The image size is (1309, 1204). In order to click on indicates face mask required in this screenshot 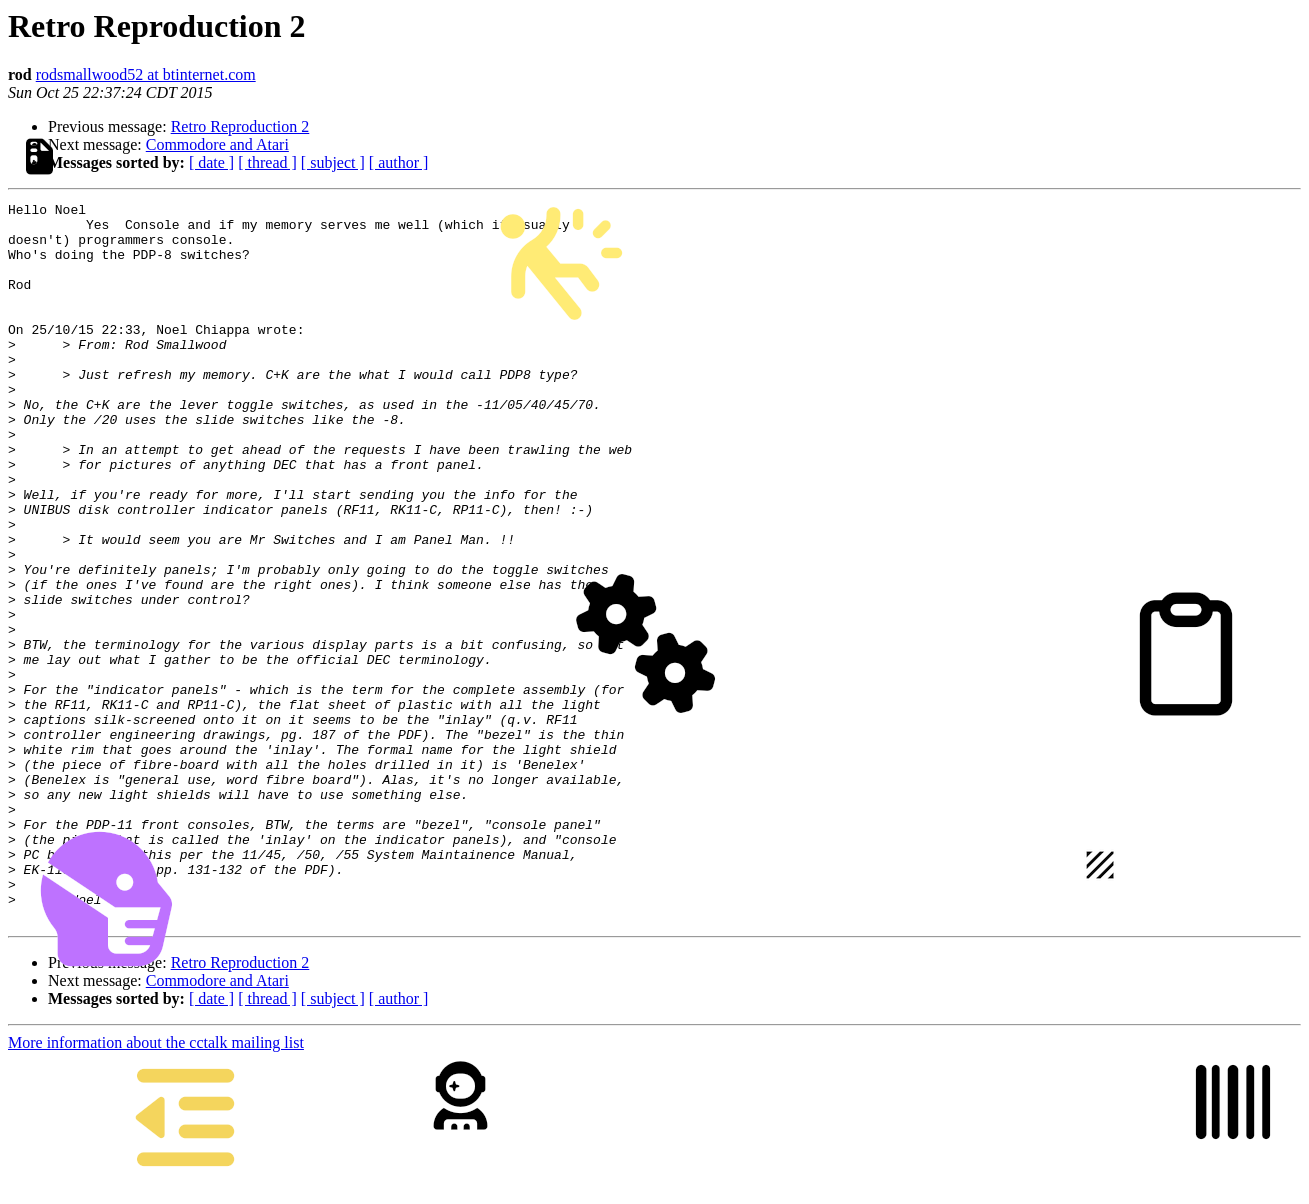, I will do `click(108, 899)`.